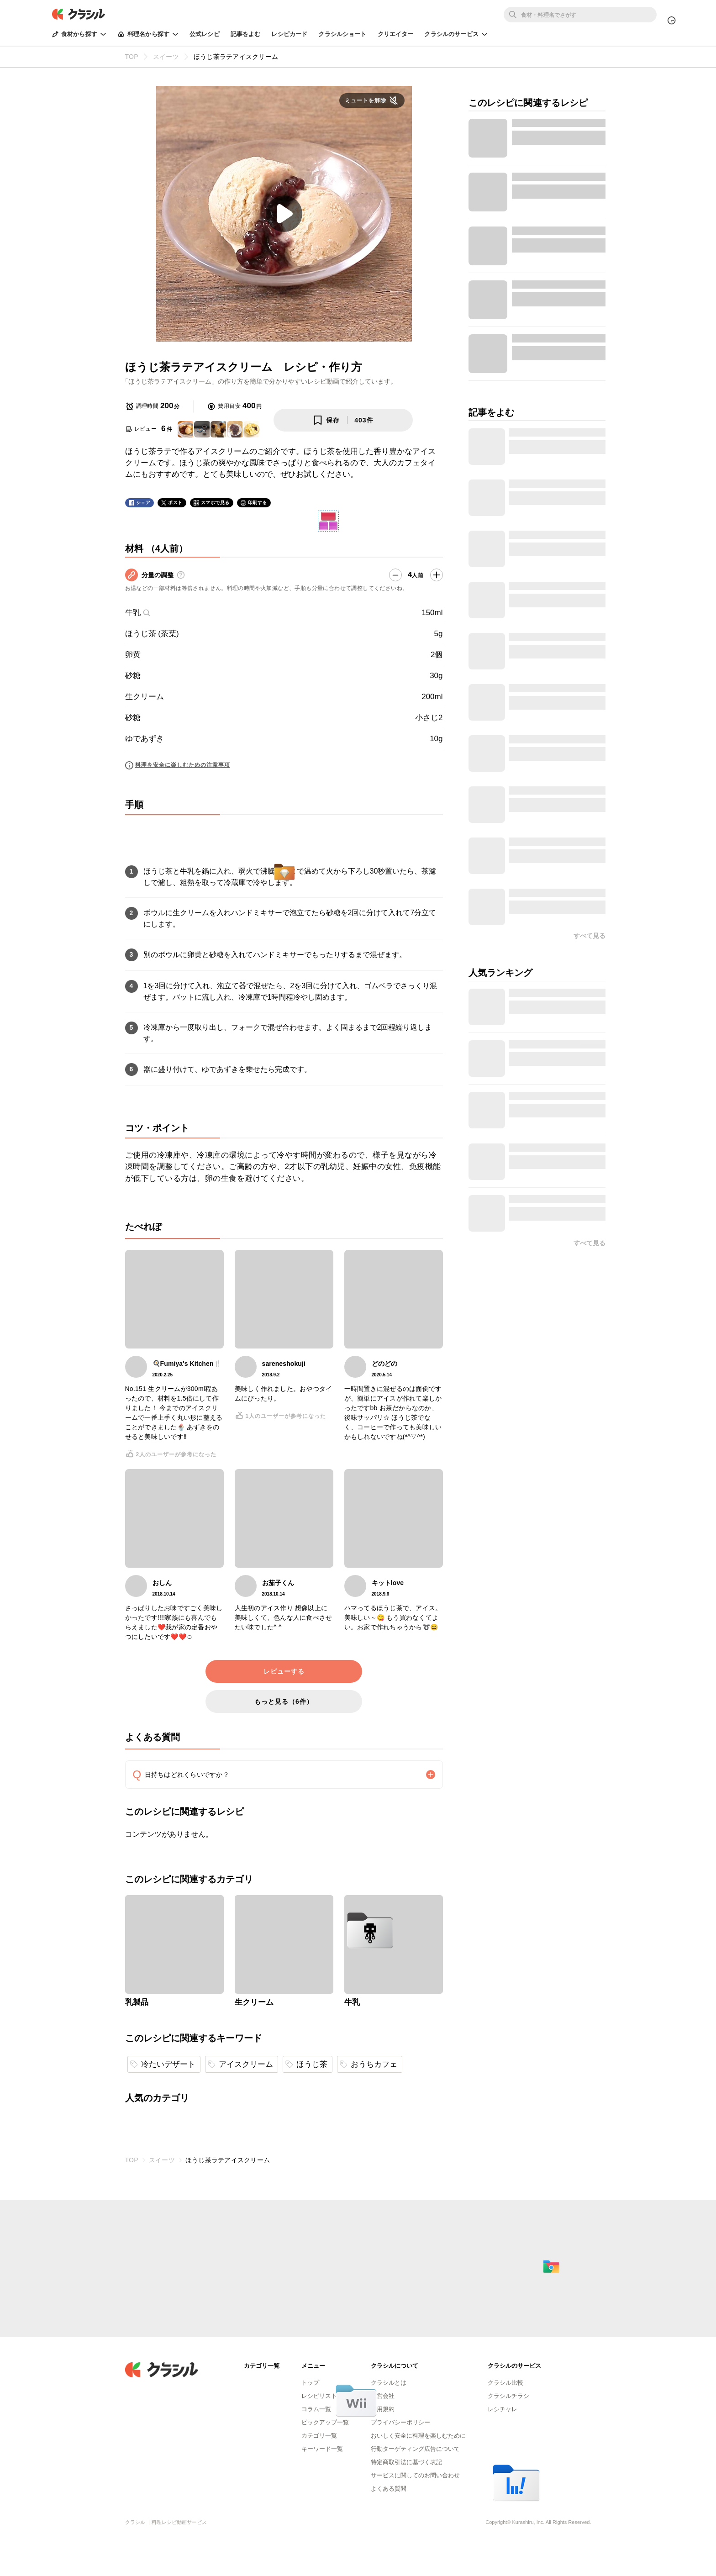 This screenshot has height=2576, width=716. What do you see at coordinates (516, 2484) in the screenshot?
I see `open 4k downloader files folder` at bounding box center [516, 2484].